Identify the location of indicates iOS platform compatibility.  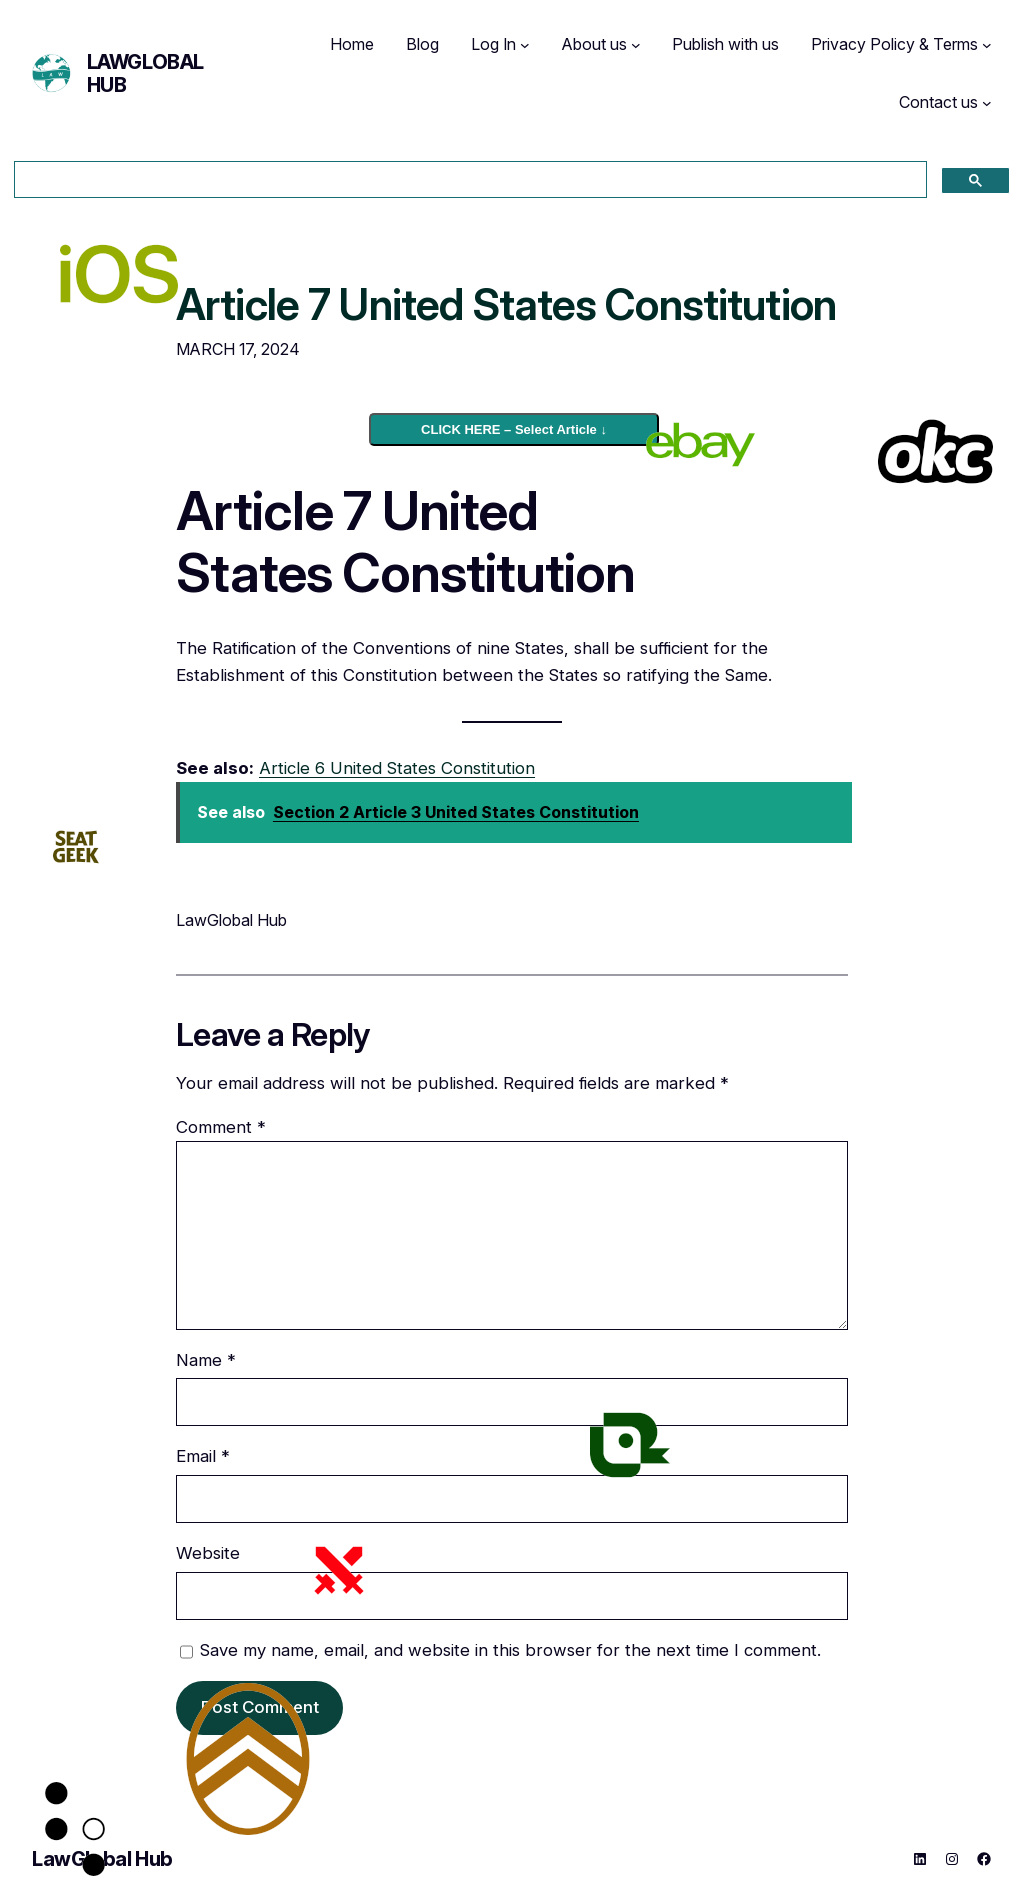
(119, 274).